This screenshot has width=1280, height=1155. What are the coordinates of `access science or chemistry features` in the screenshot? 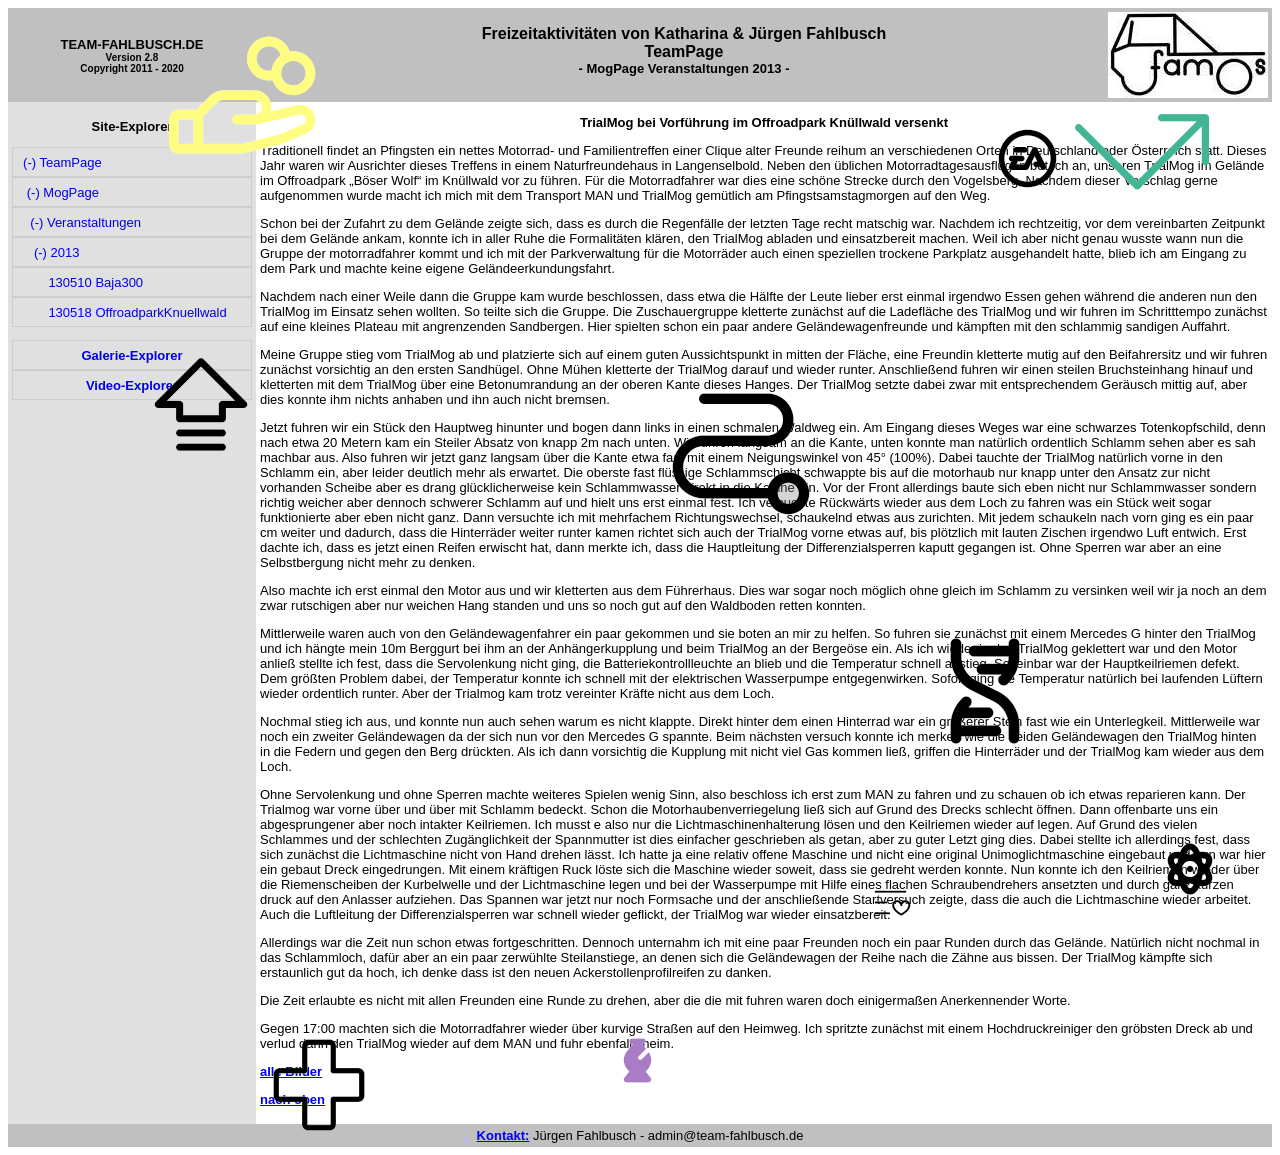 It's located at (1190, 869).